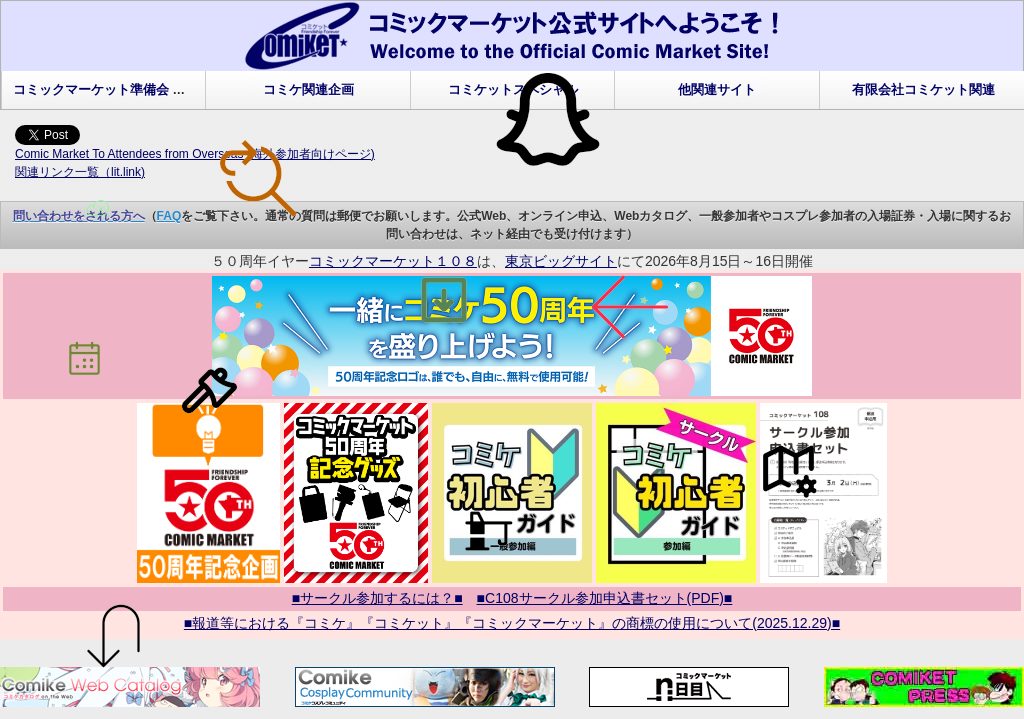  What do you see at coordinates (261, 181) in the screenshot?
I see `go to search panel` at bounding box center [261, 181].